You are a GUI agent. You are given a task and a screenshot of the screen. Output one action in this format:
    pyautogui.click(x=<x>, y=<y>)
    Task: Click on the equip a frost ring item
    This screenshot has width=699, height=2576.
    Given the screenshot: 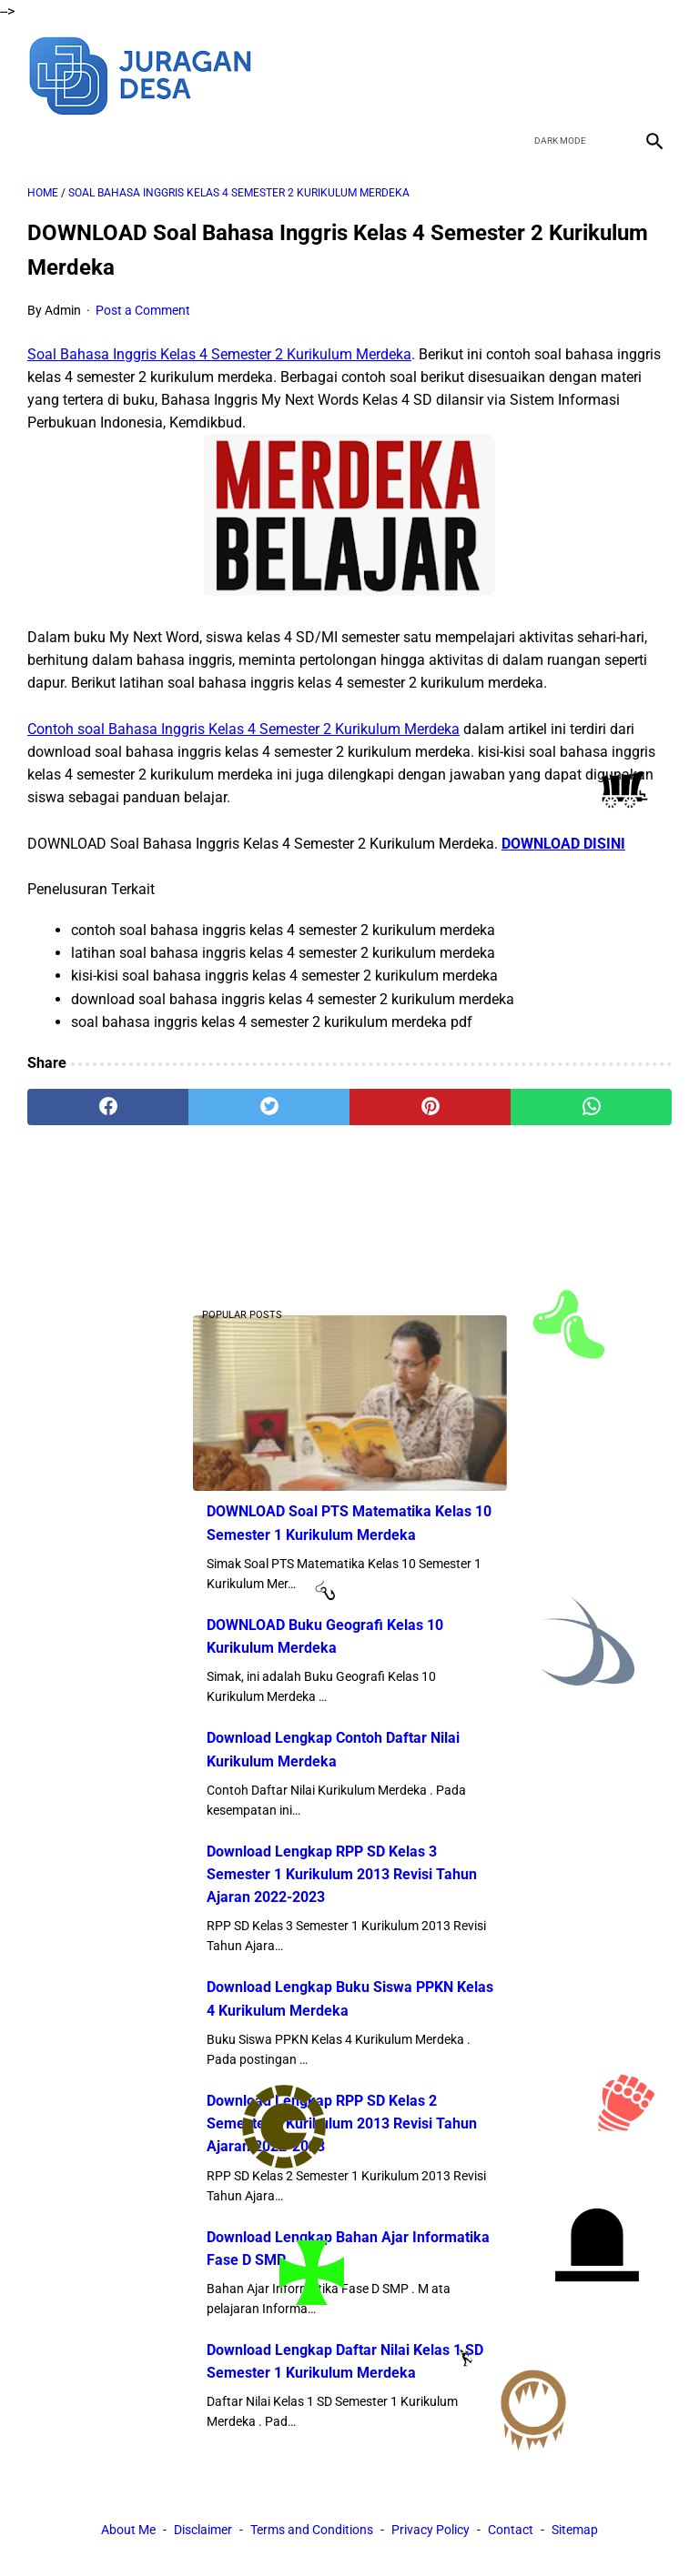 What is the action you would take?
    pyautogui.click(x=533, y=2410)
    